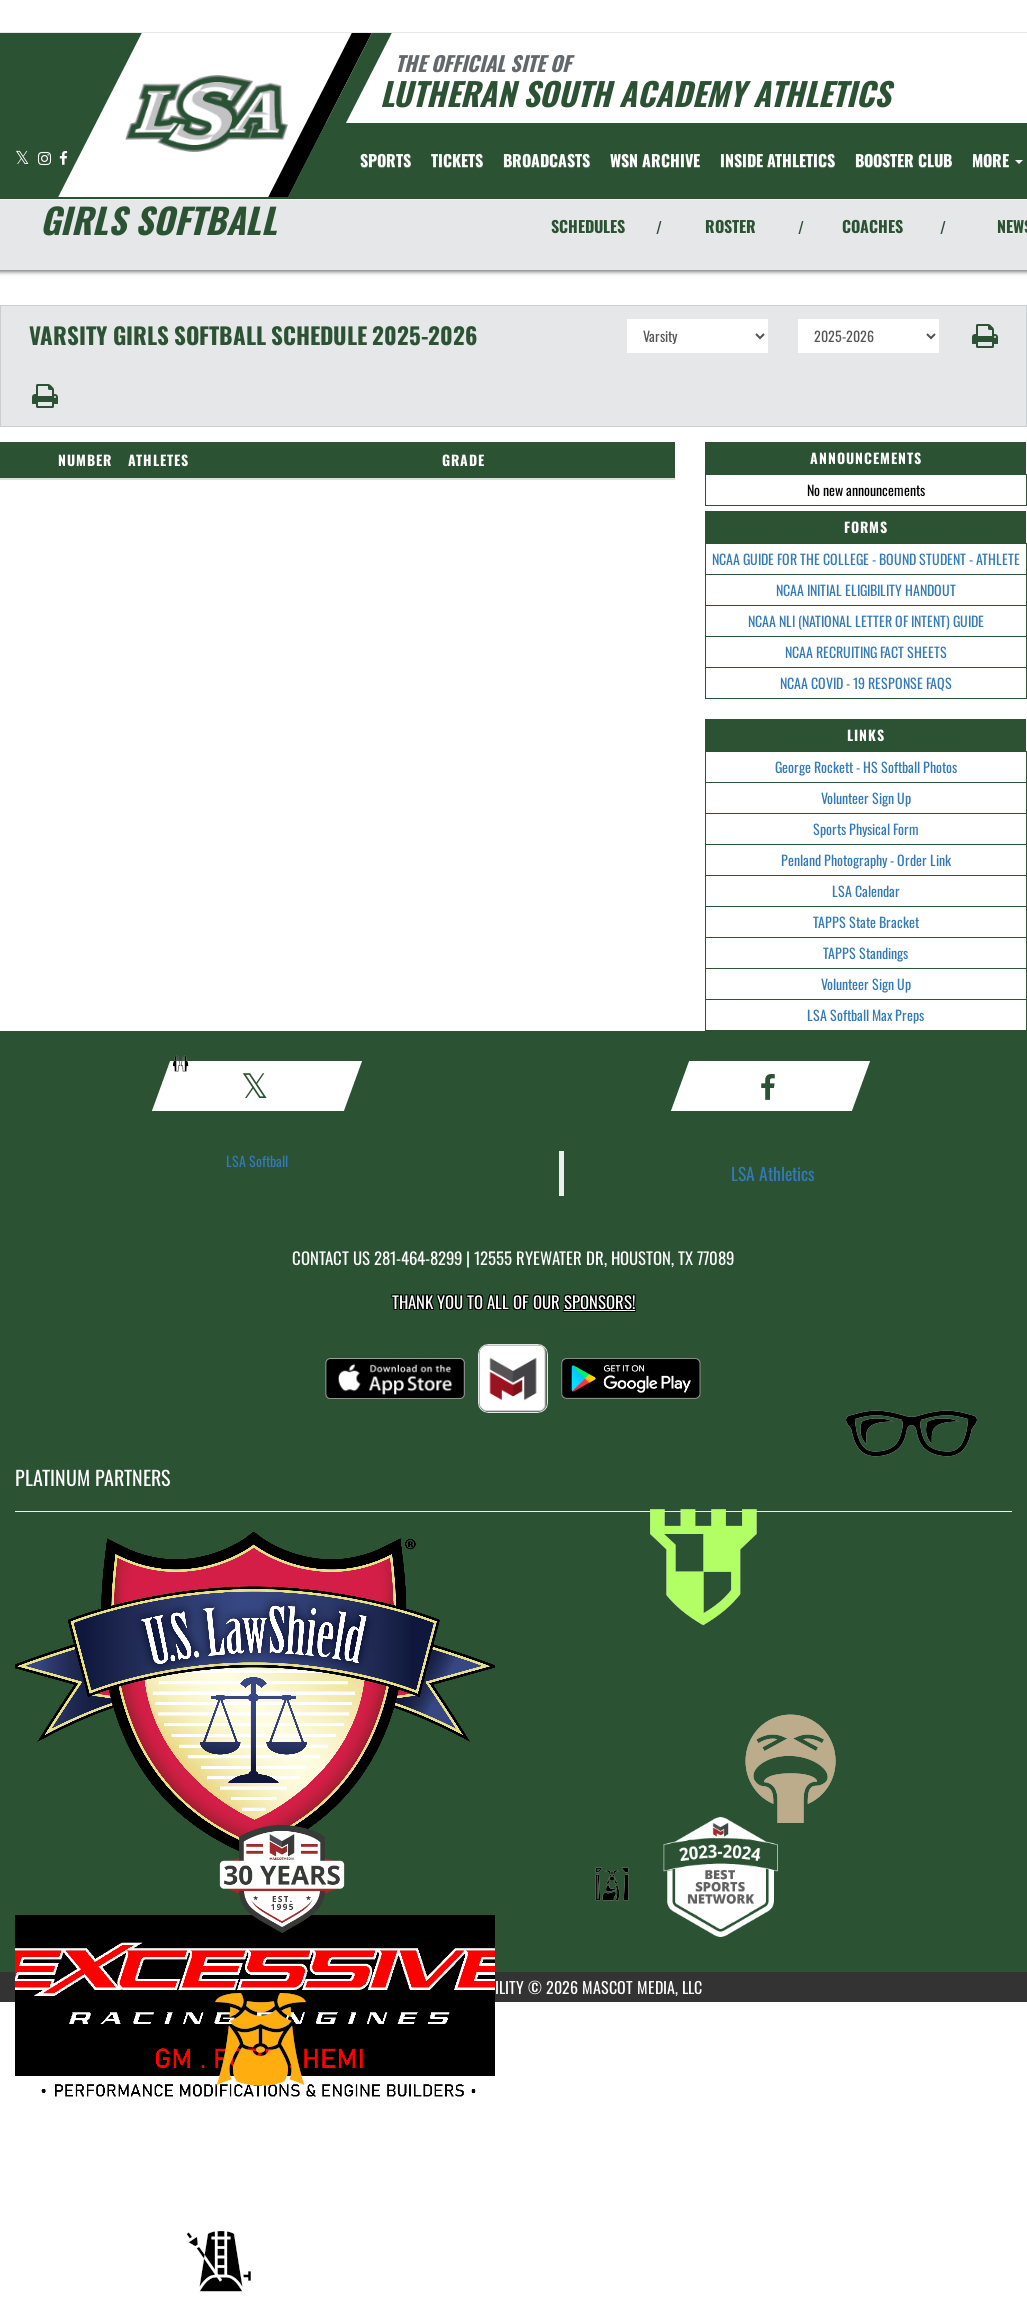  Describe the element at coordinates (180, 1063) in the screenshot. I see `toggle between two modes or perspectives` at that location.